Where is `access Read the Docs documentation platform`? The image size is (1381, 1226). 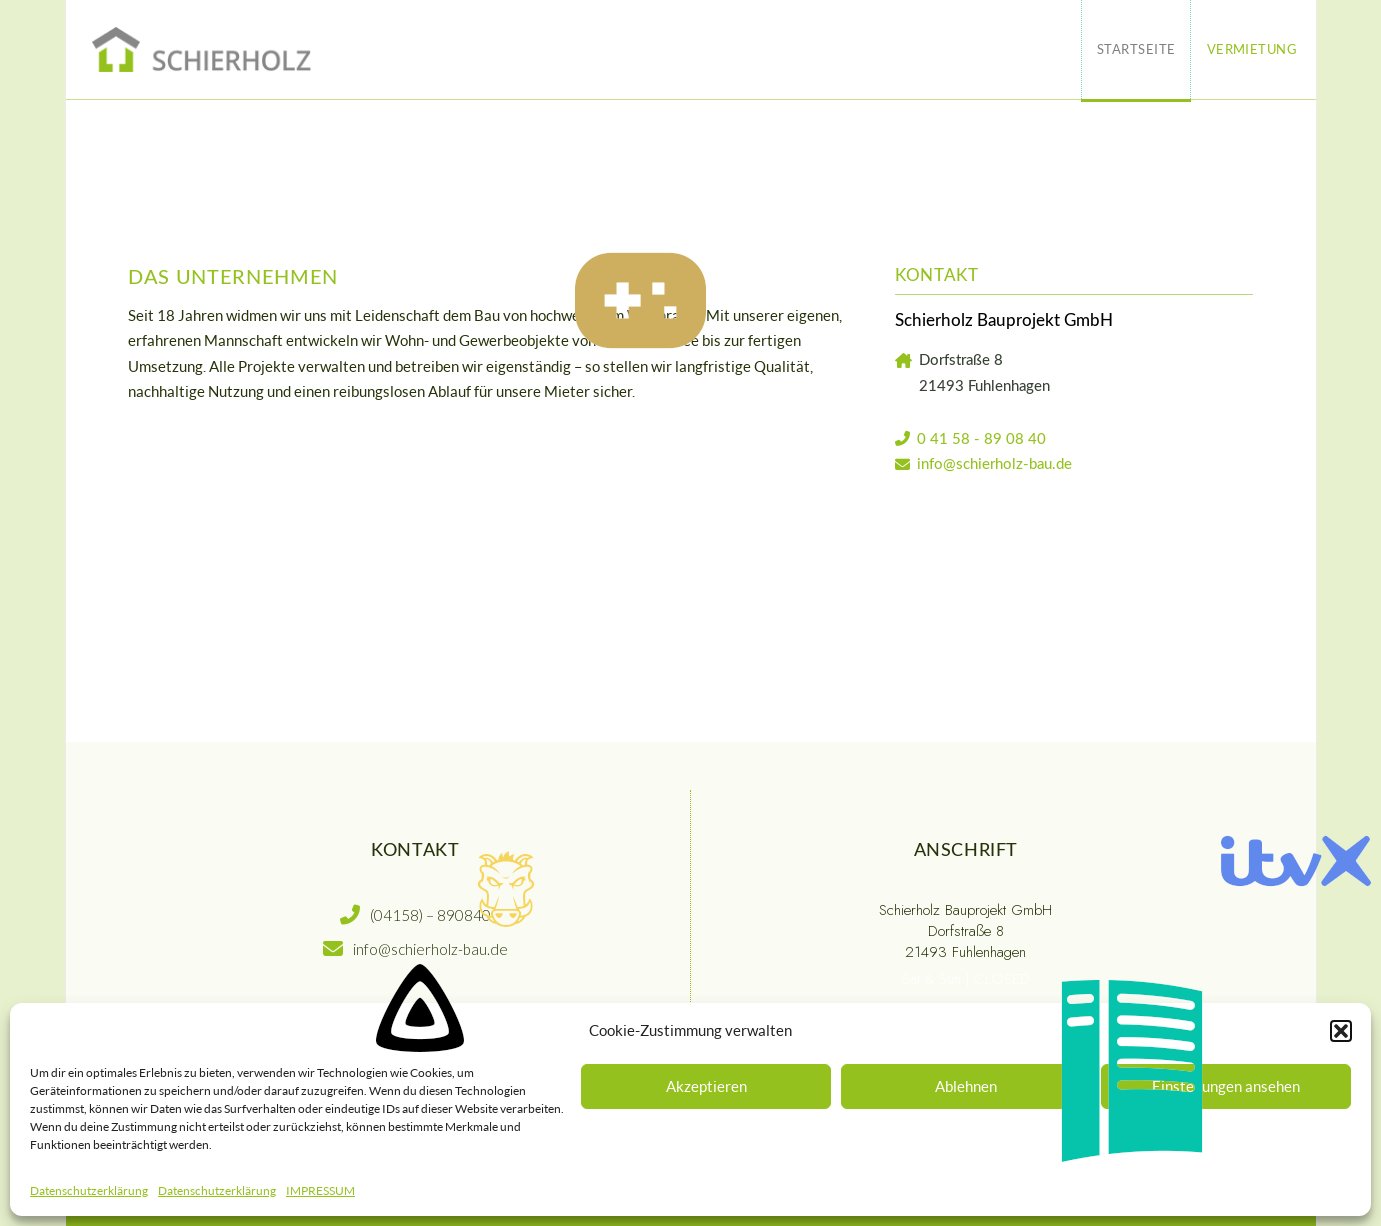 access Read the Docs documentation platform is located at coordinates (1132, 1071).